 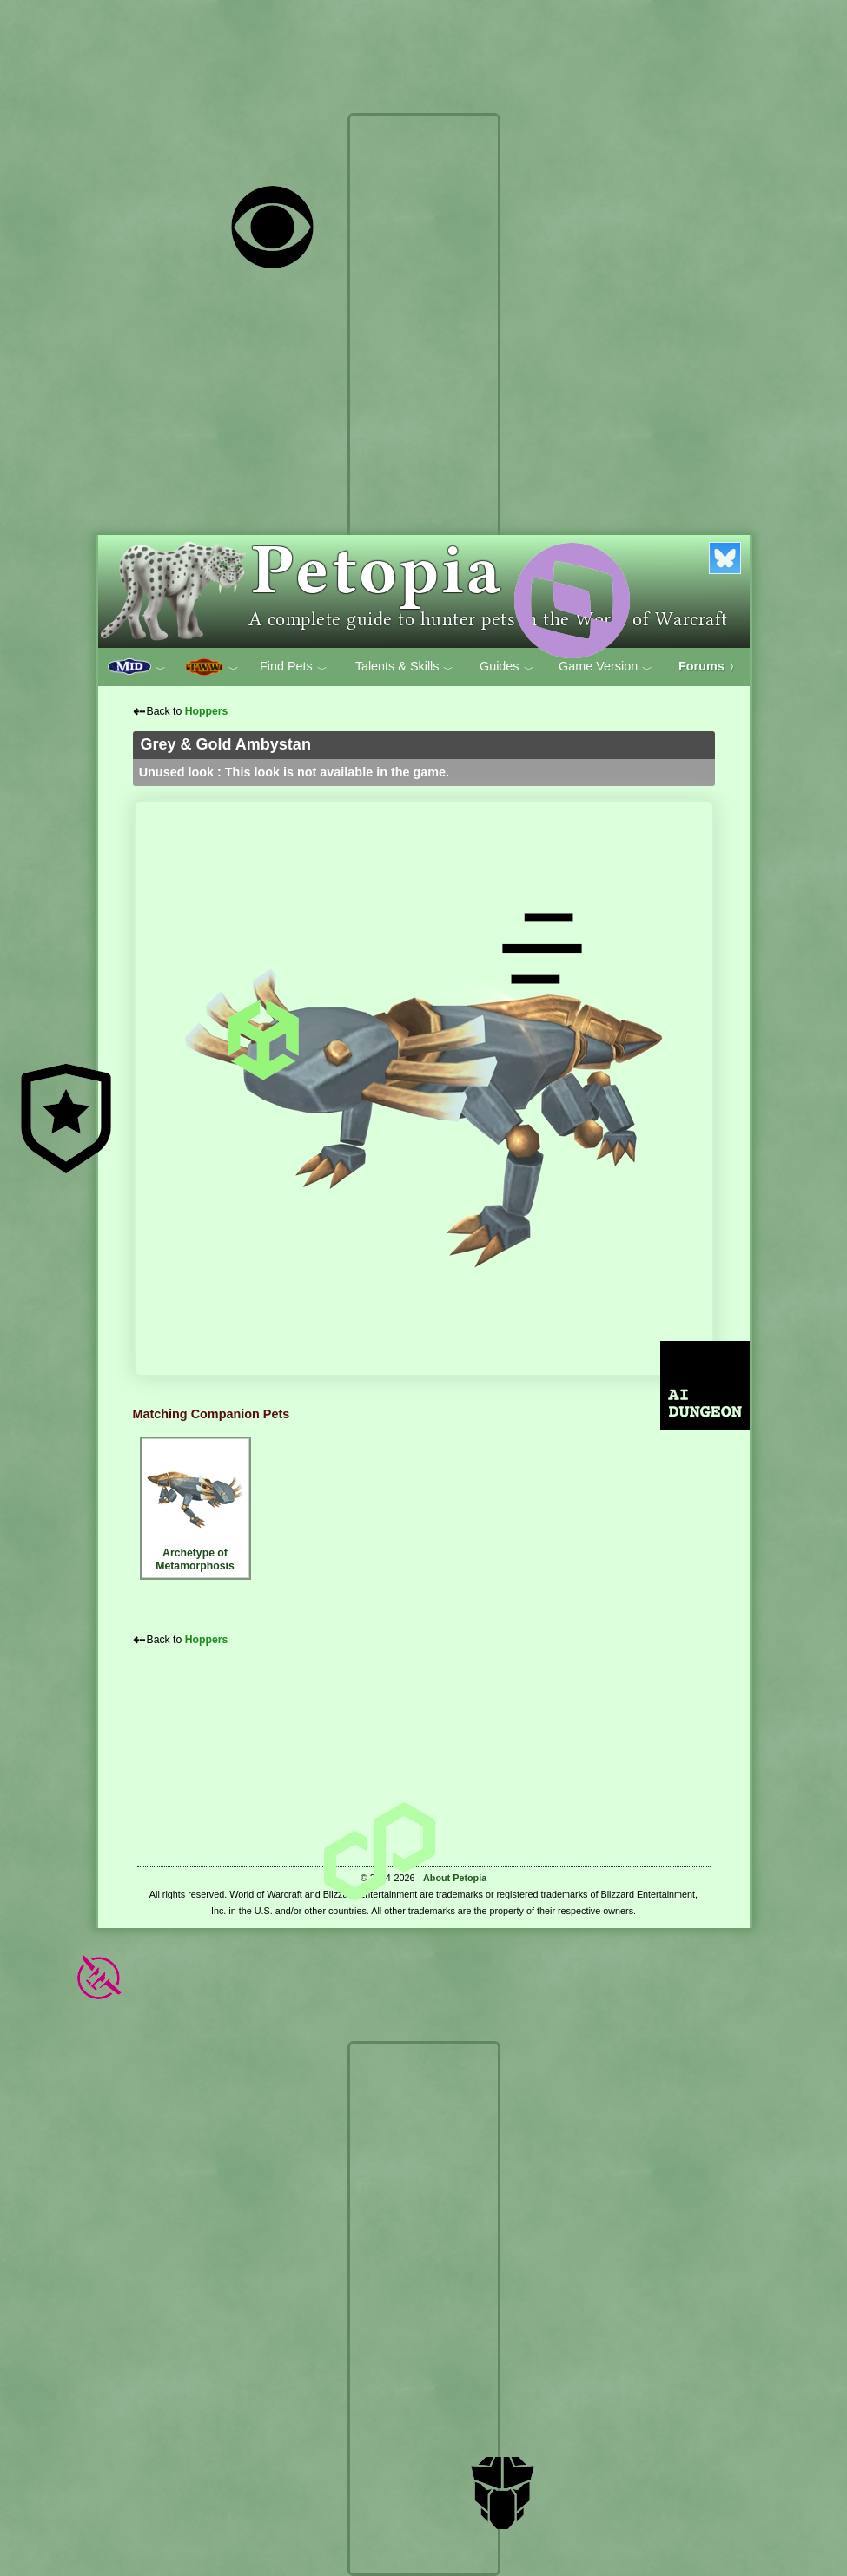 I want to click on Unity game engine logo, so click(x=263, y=1040).